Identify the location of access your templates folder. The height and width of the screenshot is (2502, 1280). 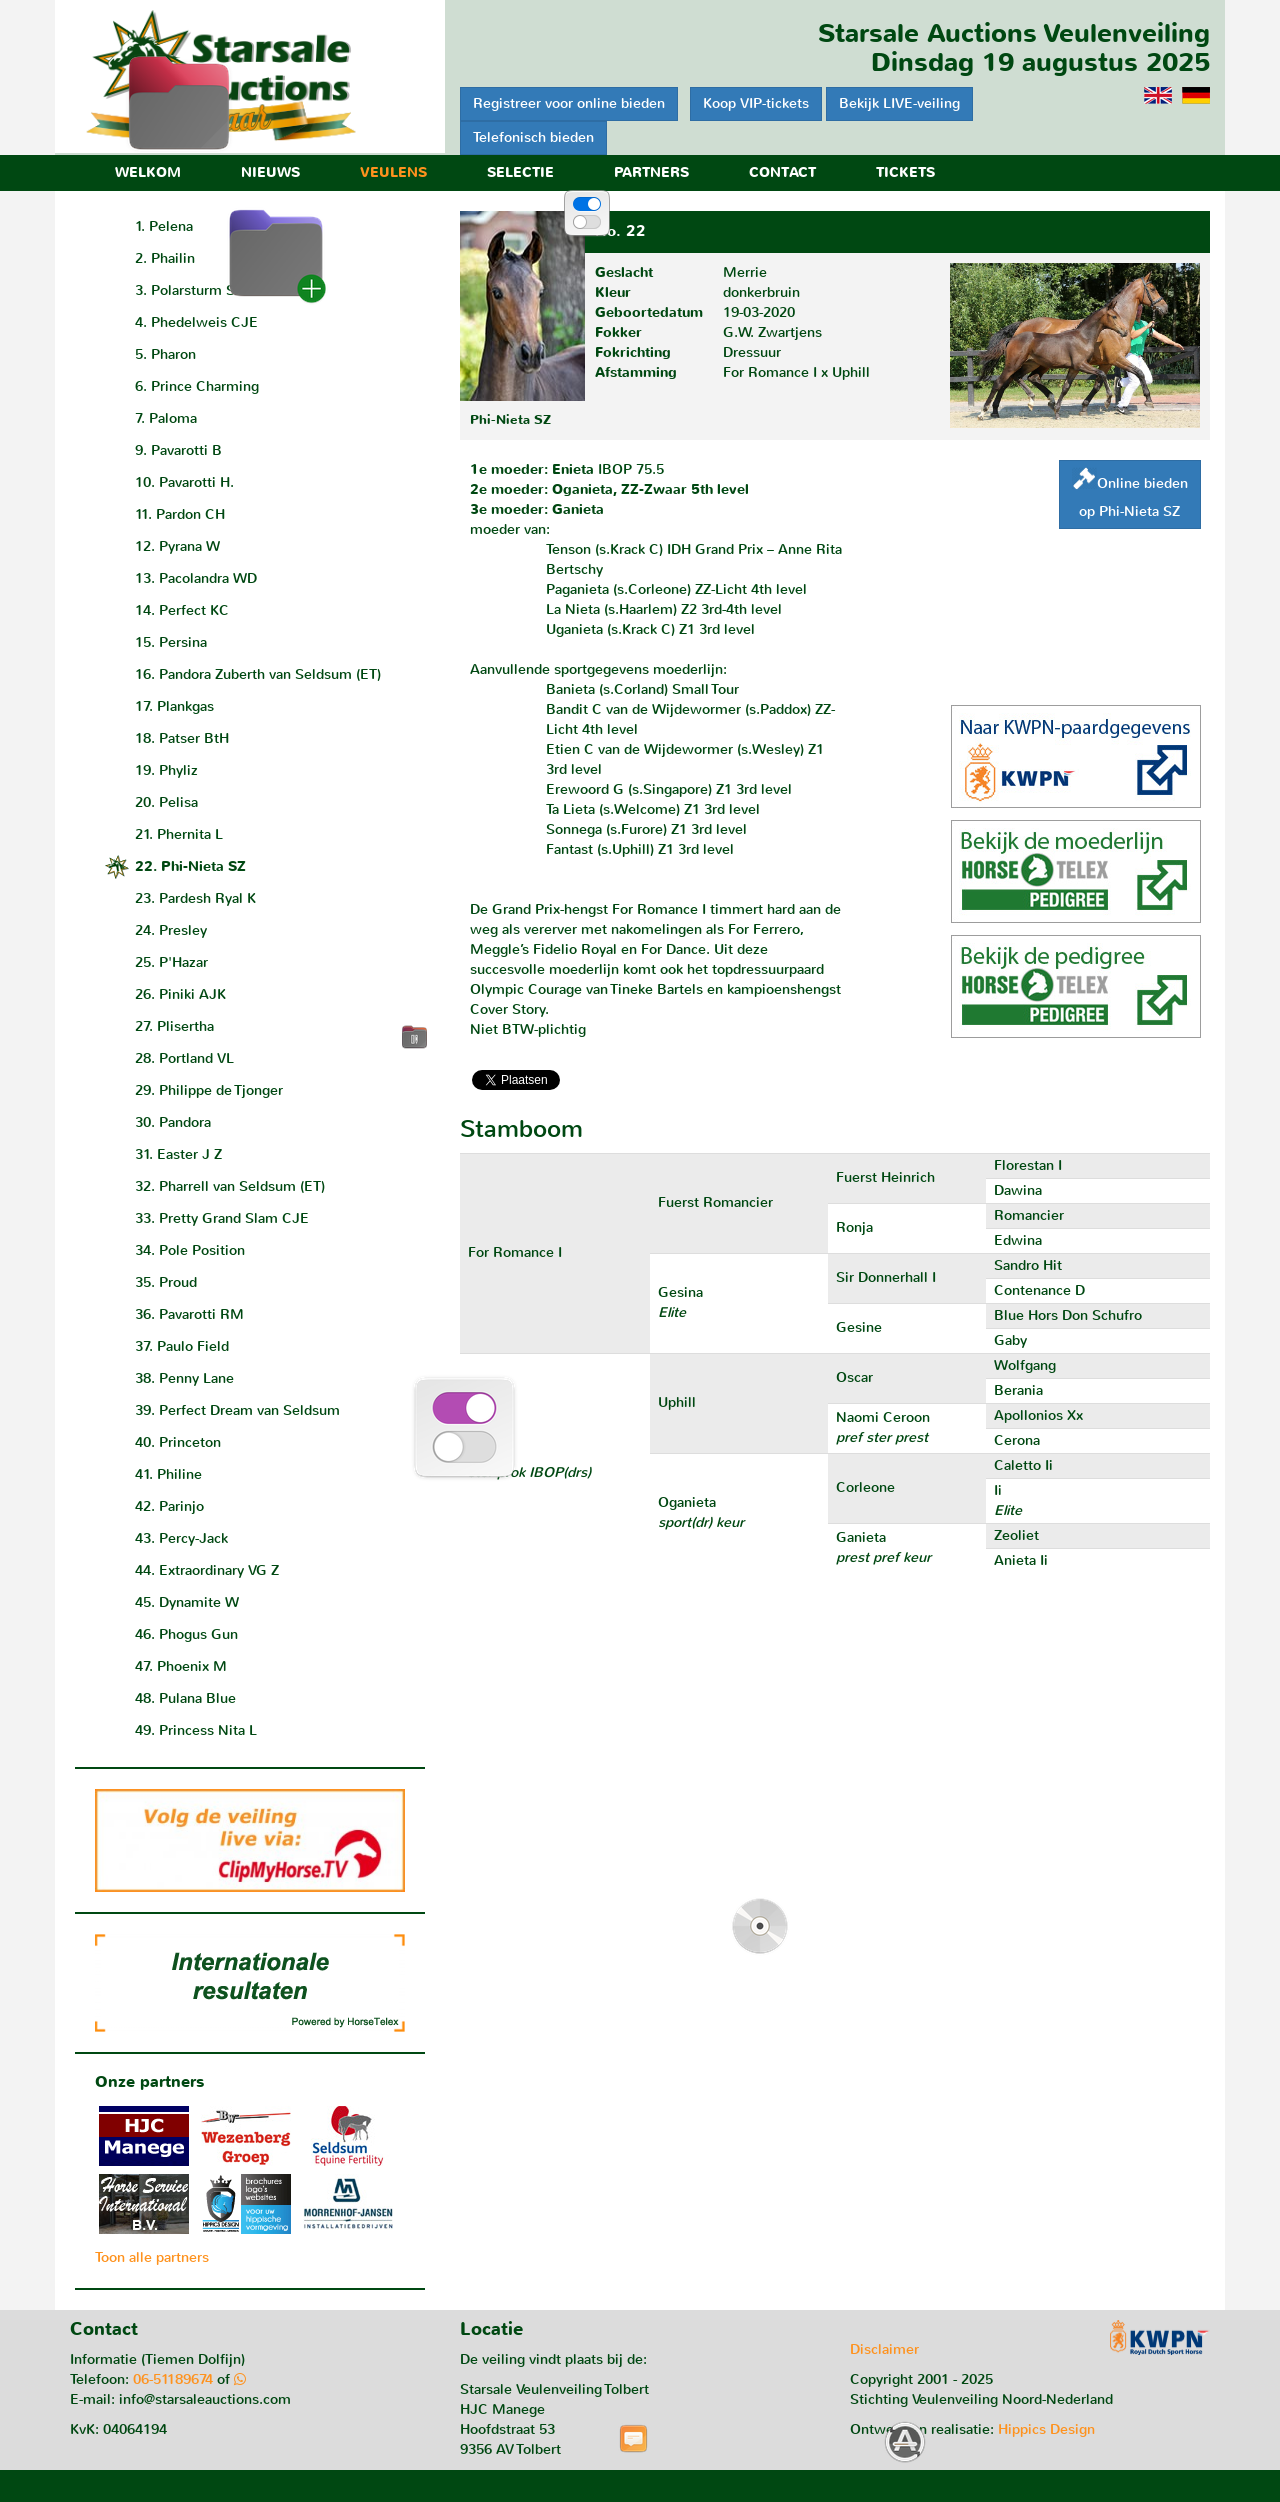
(414, 1036).